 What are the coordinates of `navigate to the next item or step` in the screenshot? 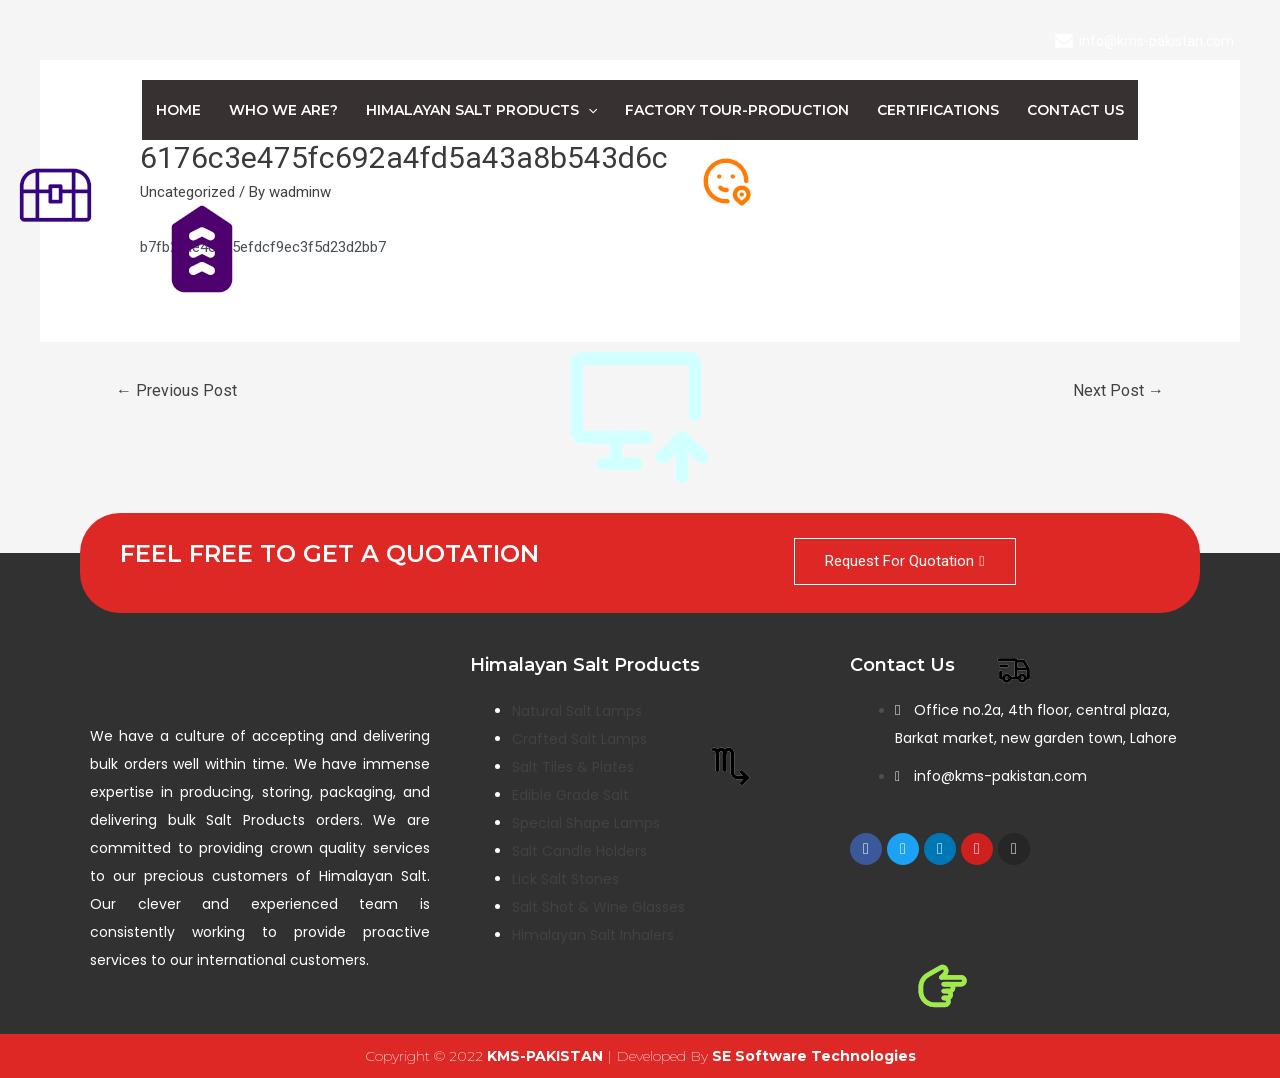 It's located at (941, 986).